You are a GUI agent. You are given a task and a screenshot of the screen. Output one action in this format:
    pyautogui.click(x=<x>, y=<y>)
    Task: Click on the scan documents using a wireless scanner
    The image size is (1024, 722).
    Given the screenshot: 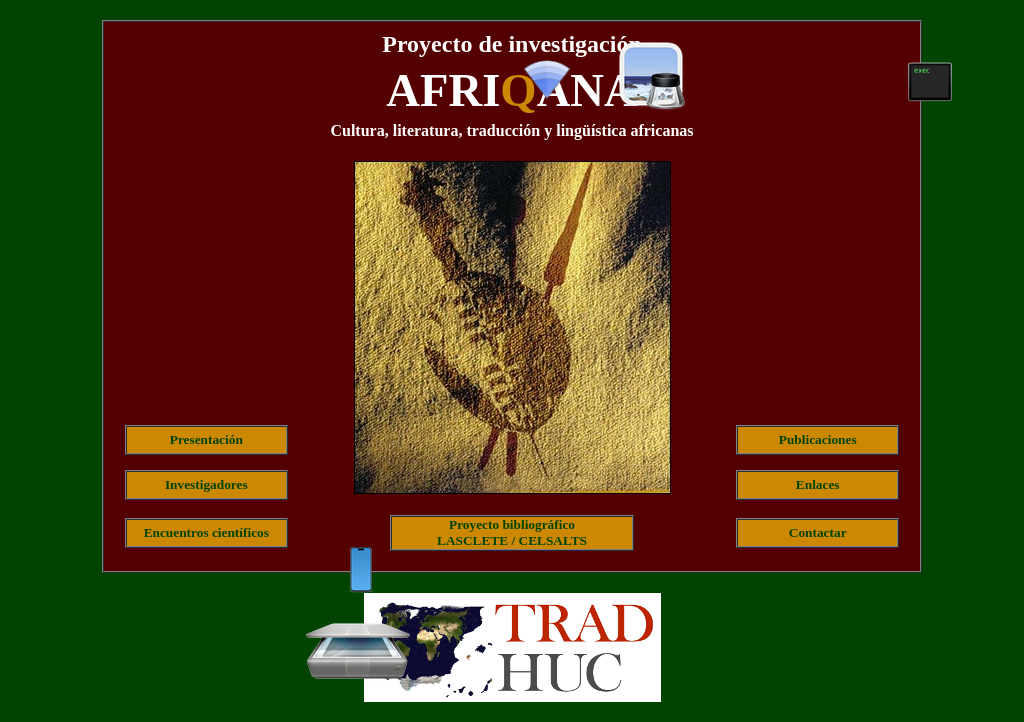 What is the action you would take?
    pyautogui.click(x=358, y=651)
    